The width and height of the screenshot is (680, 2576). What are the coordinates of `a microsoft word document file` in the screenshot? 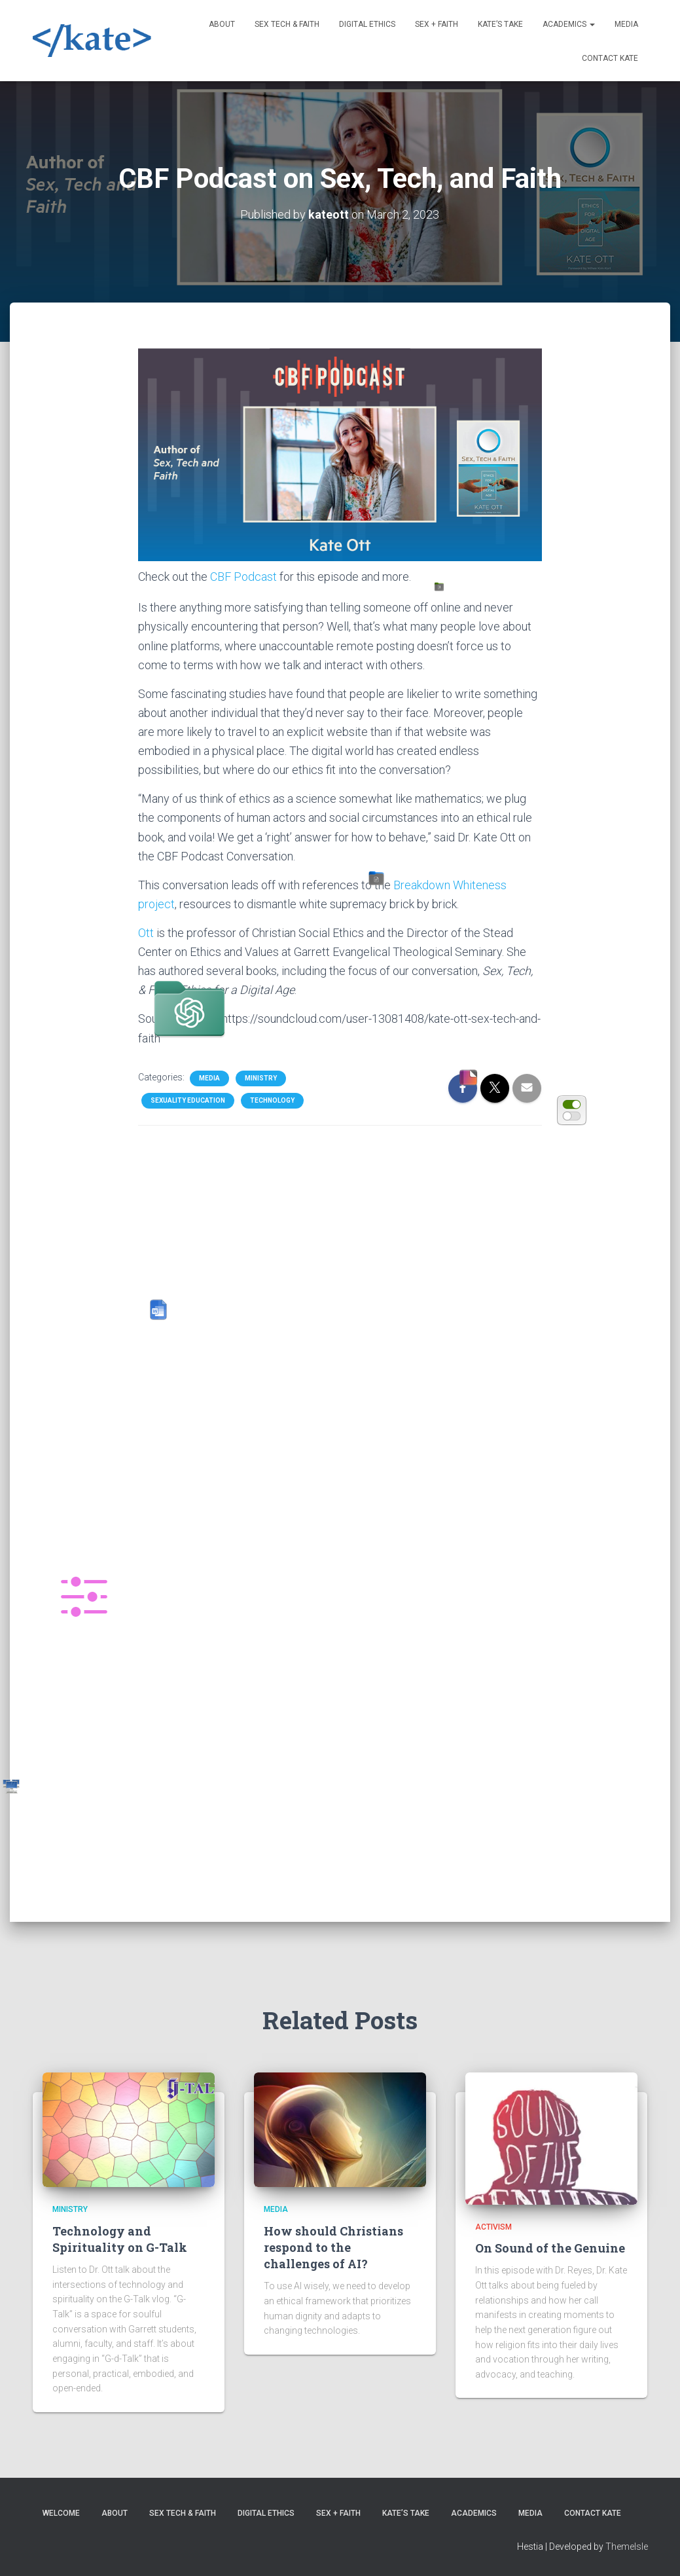 It's located at (158, 1310).